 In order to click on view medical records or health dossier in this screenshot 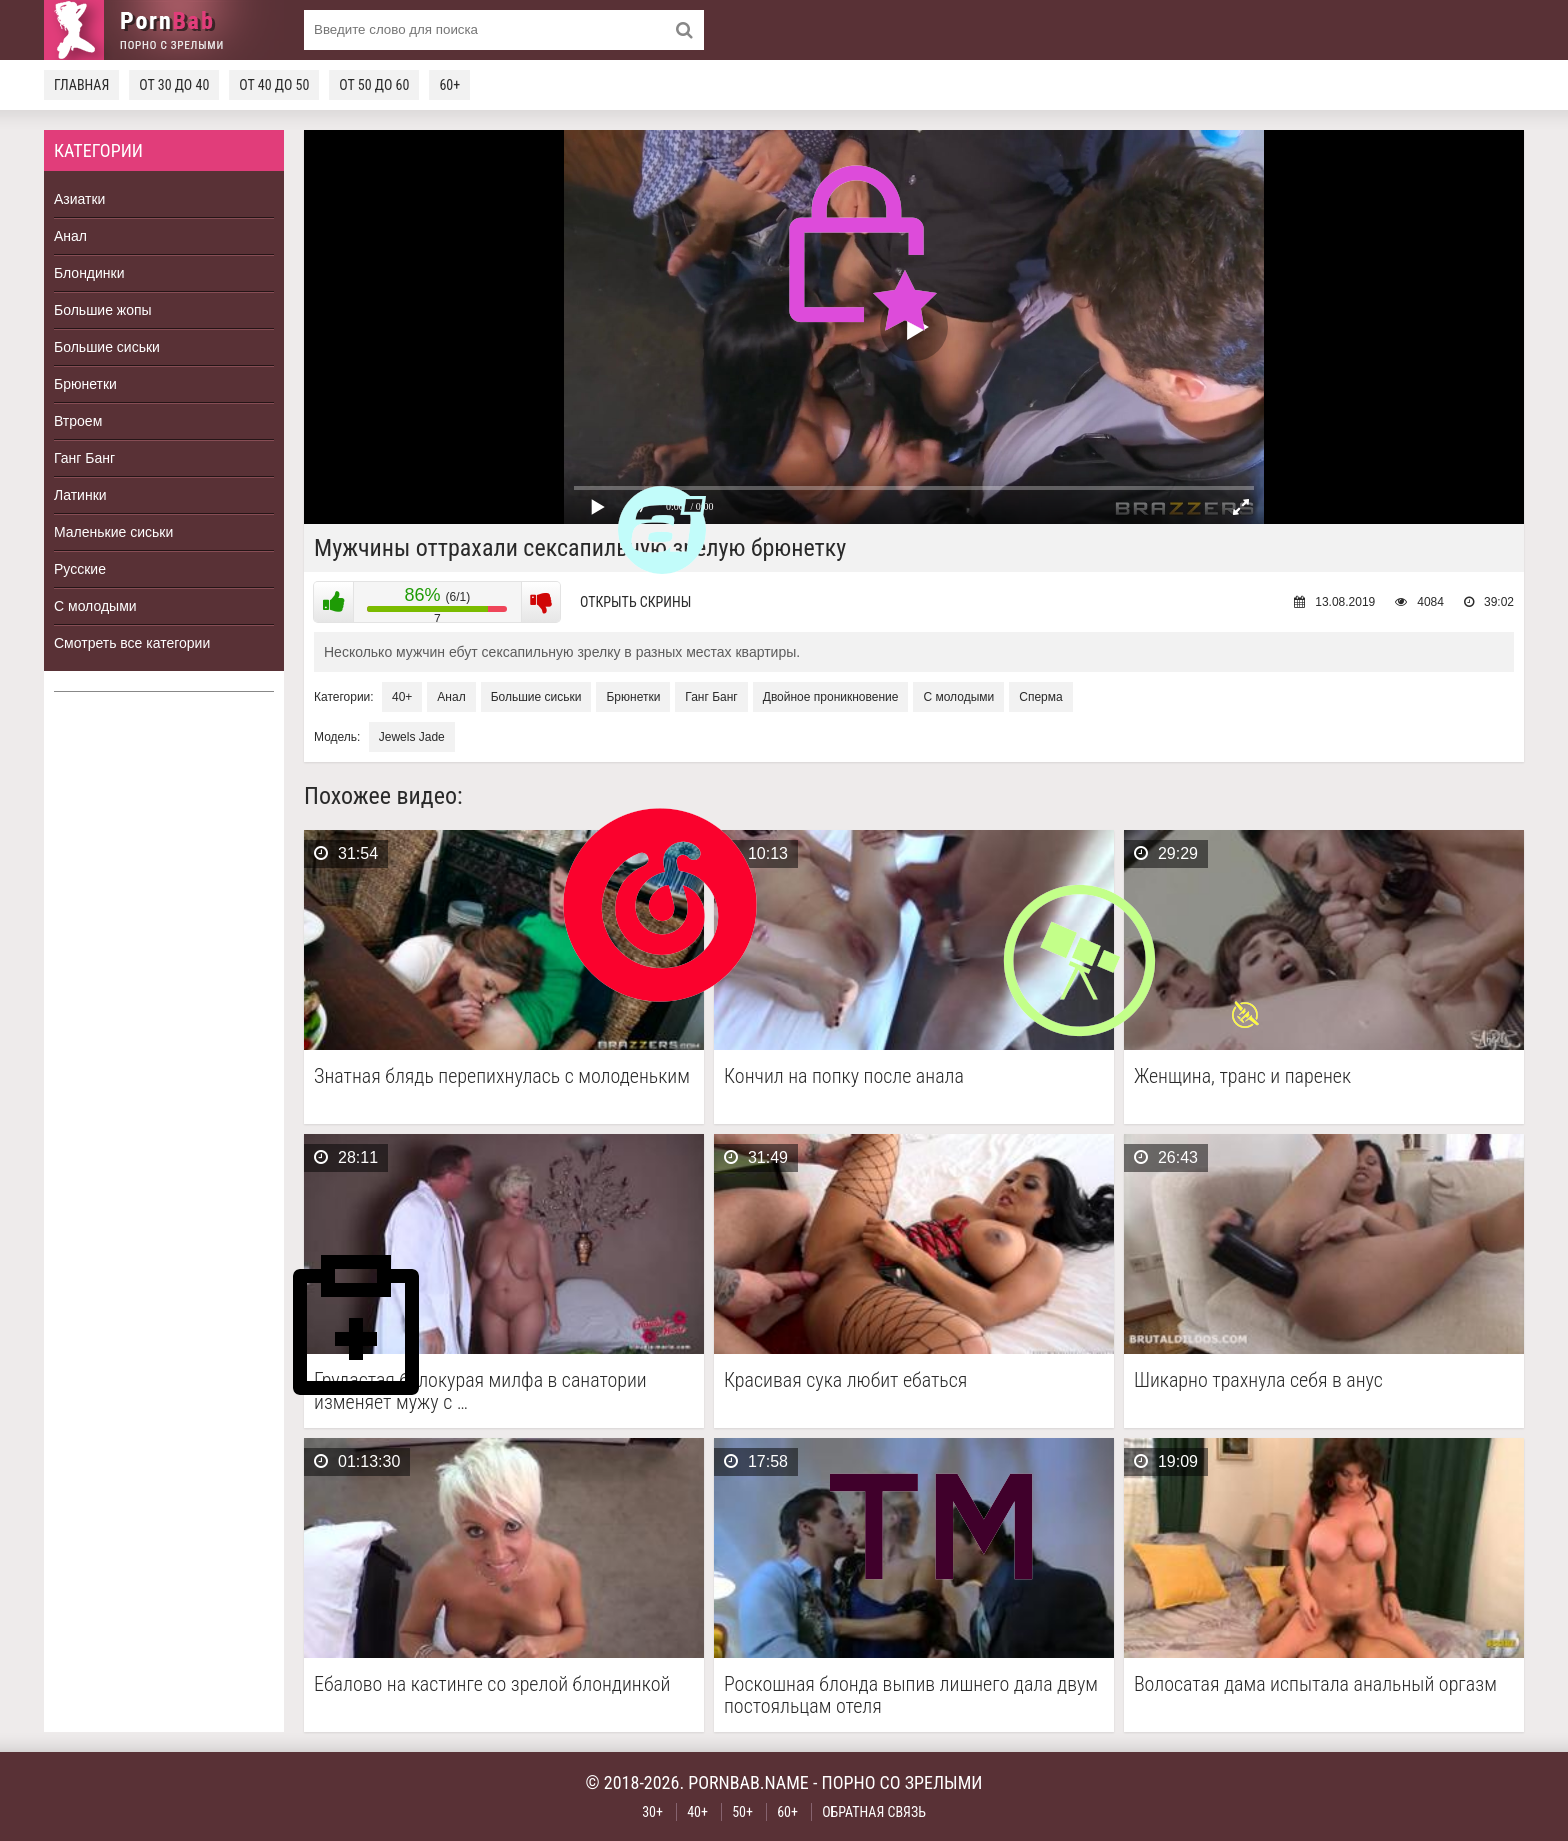, I will do `click(356, 1325)`.